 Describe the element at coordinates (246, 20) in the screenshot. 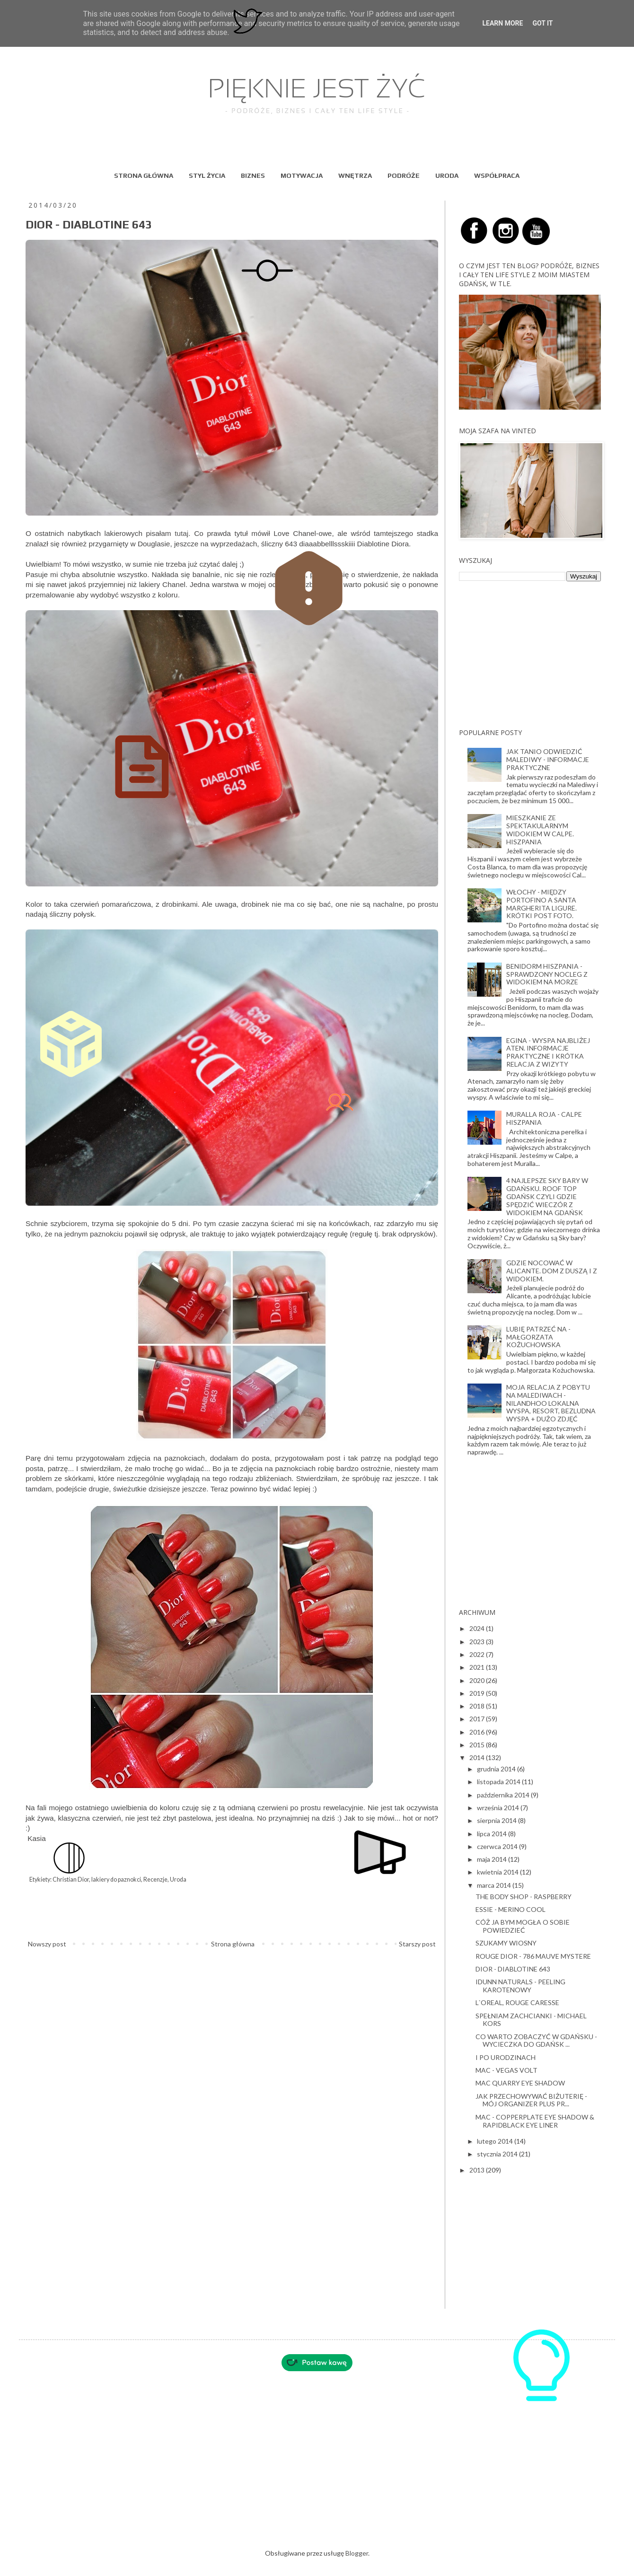

I see `share to twitter` at that location.